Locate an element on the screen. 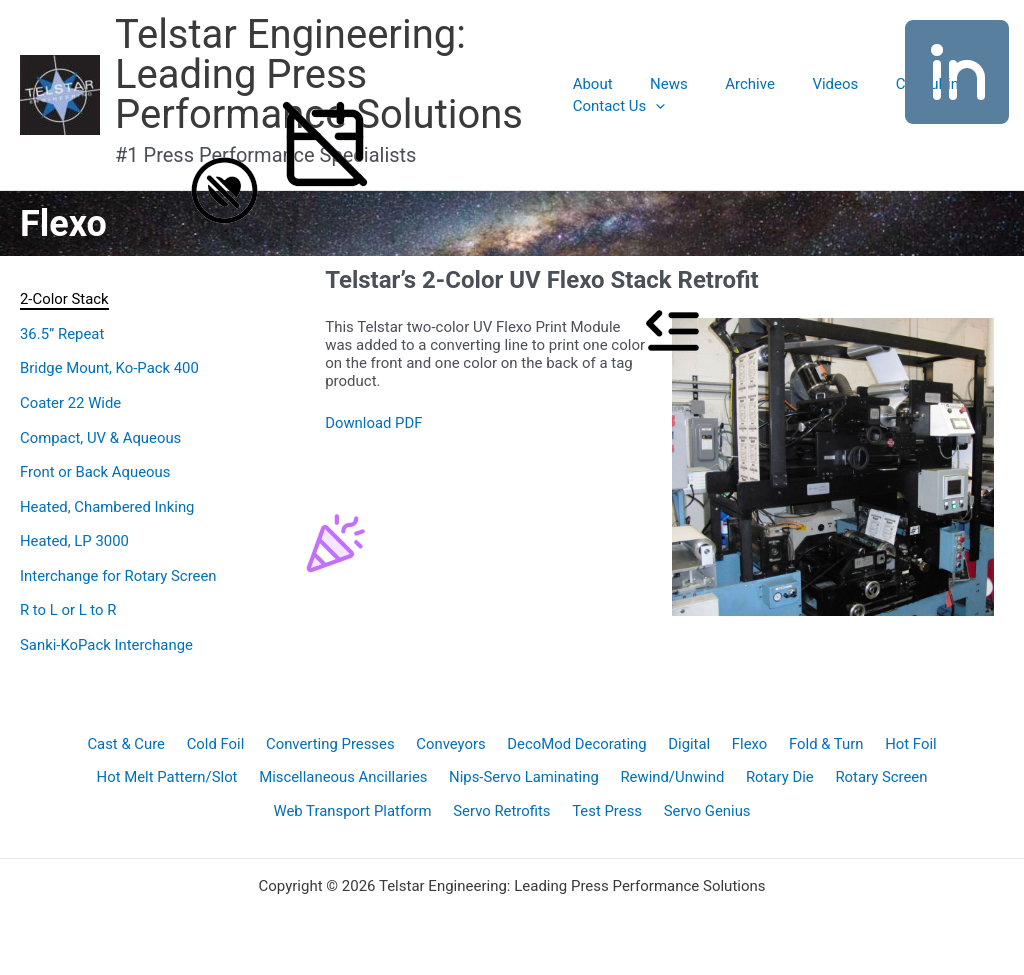 The height and width of the screenshot is (975, 1024). open LinkedIn profile or app is located at coordinates (957, 72).